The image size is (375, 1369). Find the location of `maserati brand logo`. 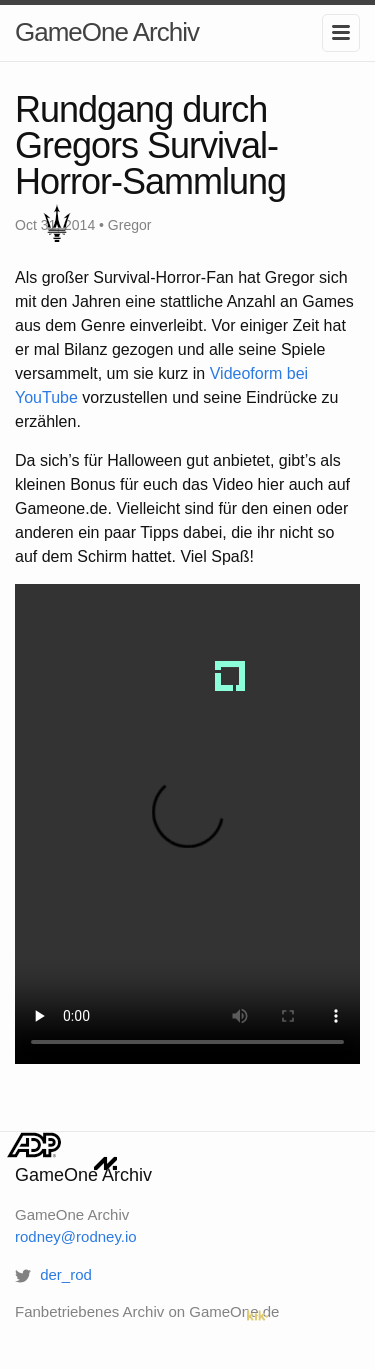

maserati brand logo is located at coordinates (57, 223).